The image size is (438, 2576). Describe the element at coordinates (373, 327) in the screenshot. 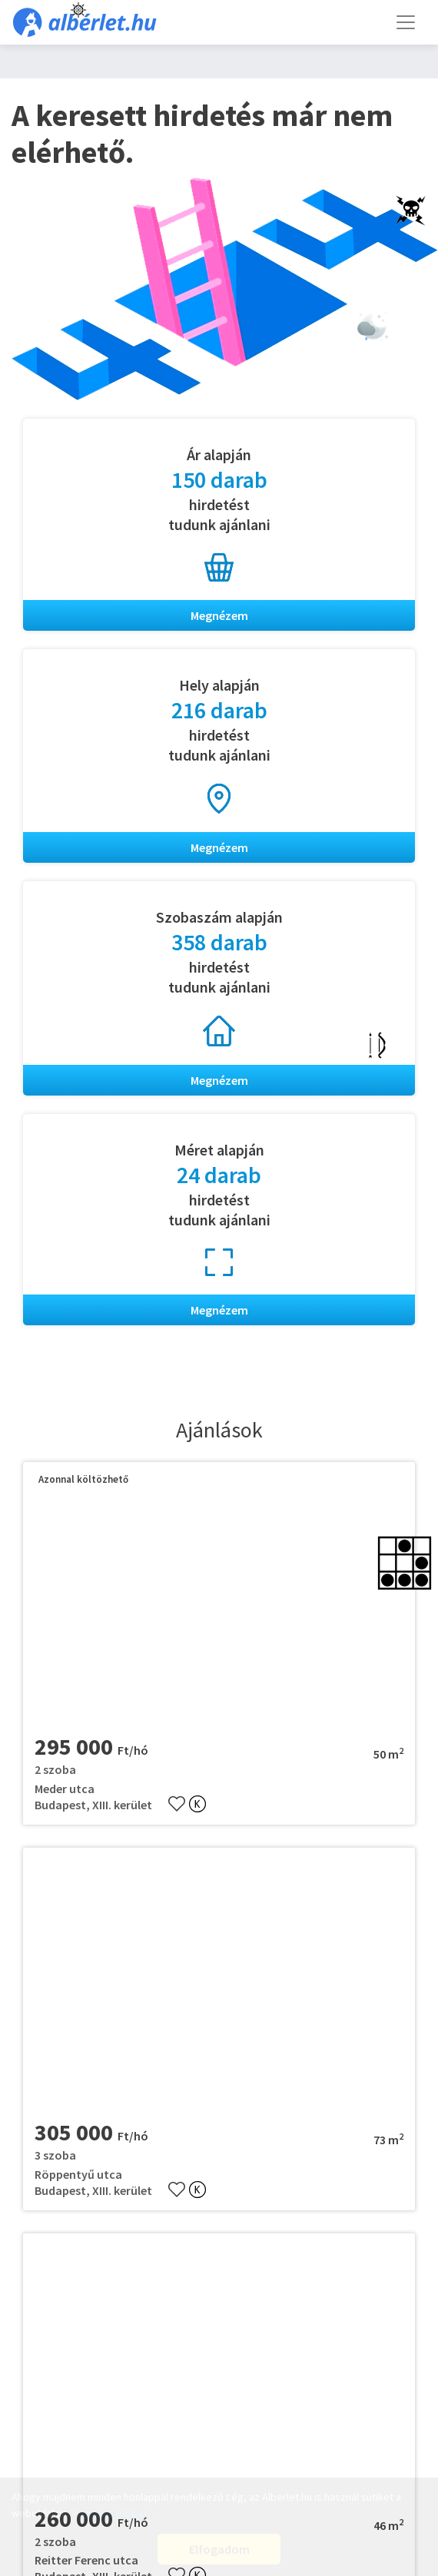

I see `indicates scattered showers at night` at that location.